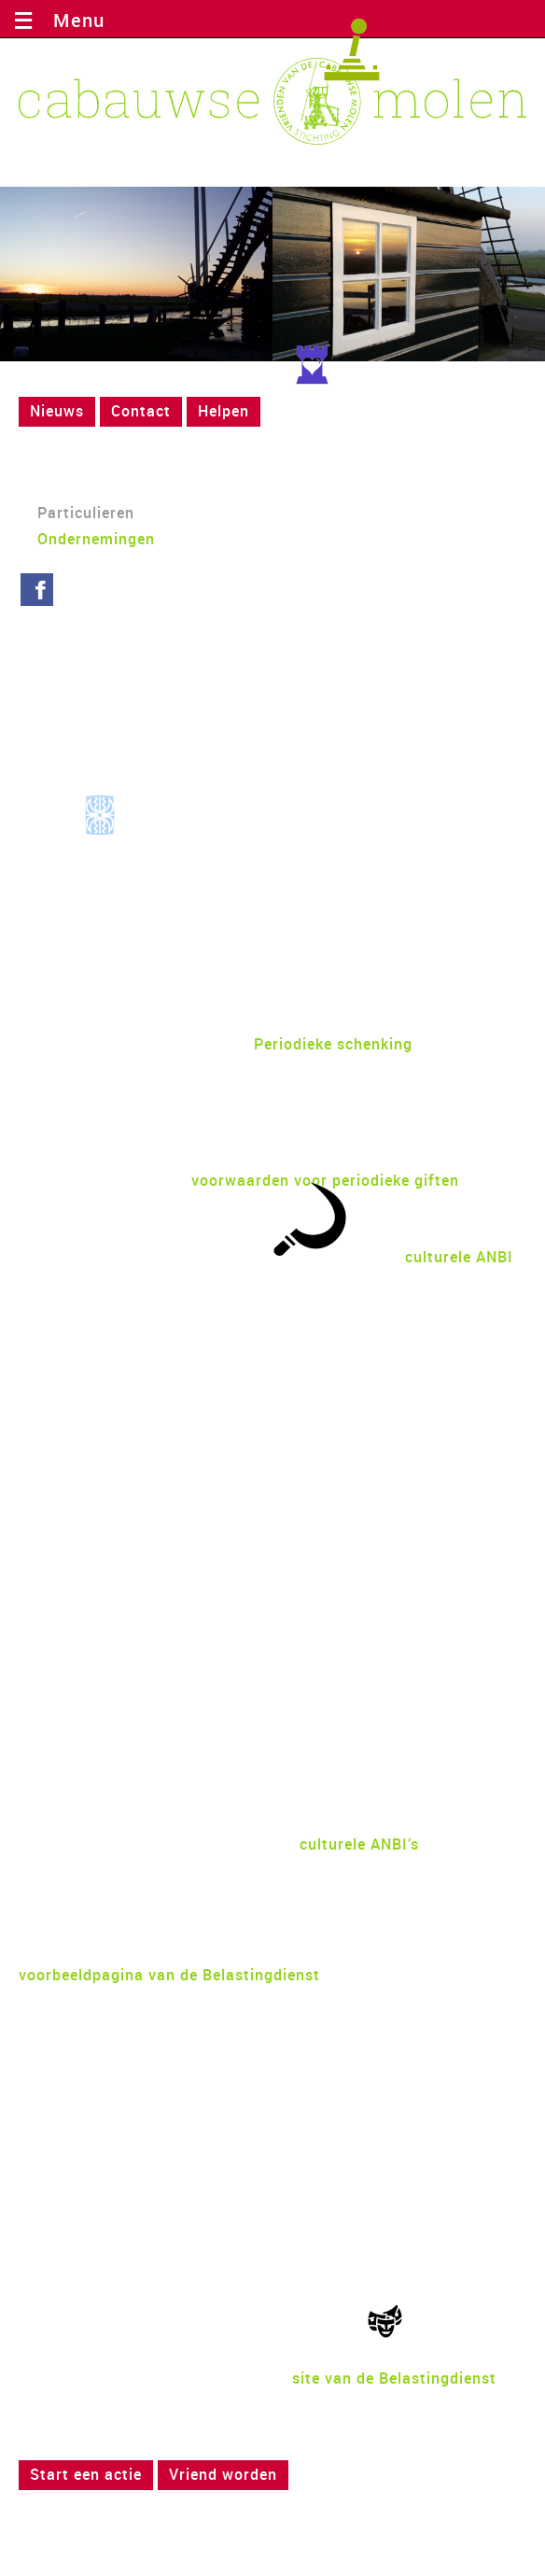  I want to click on access your favorite or saved fortress in a game, so click(312, 364).